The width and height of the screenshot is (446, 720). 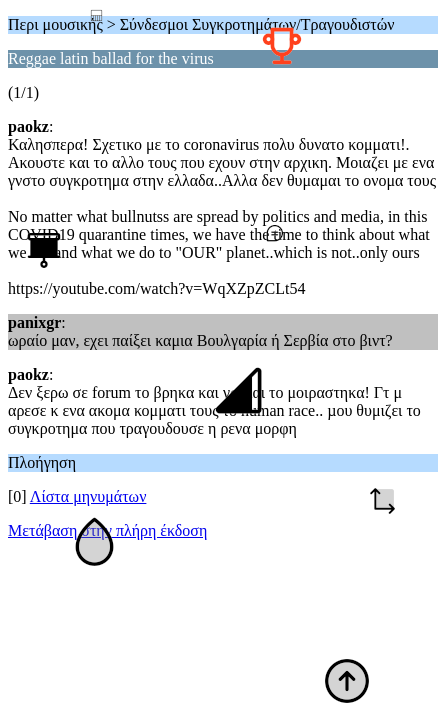 I want to click on view achievements or awards, so click(x=282, y=45).